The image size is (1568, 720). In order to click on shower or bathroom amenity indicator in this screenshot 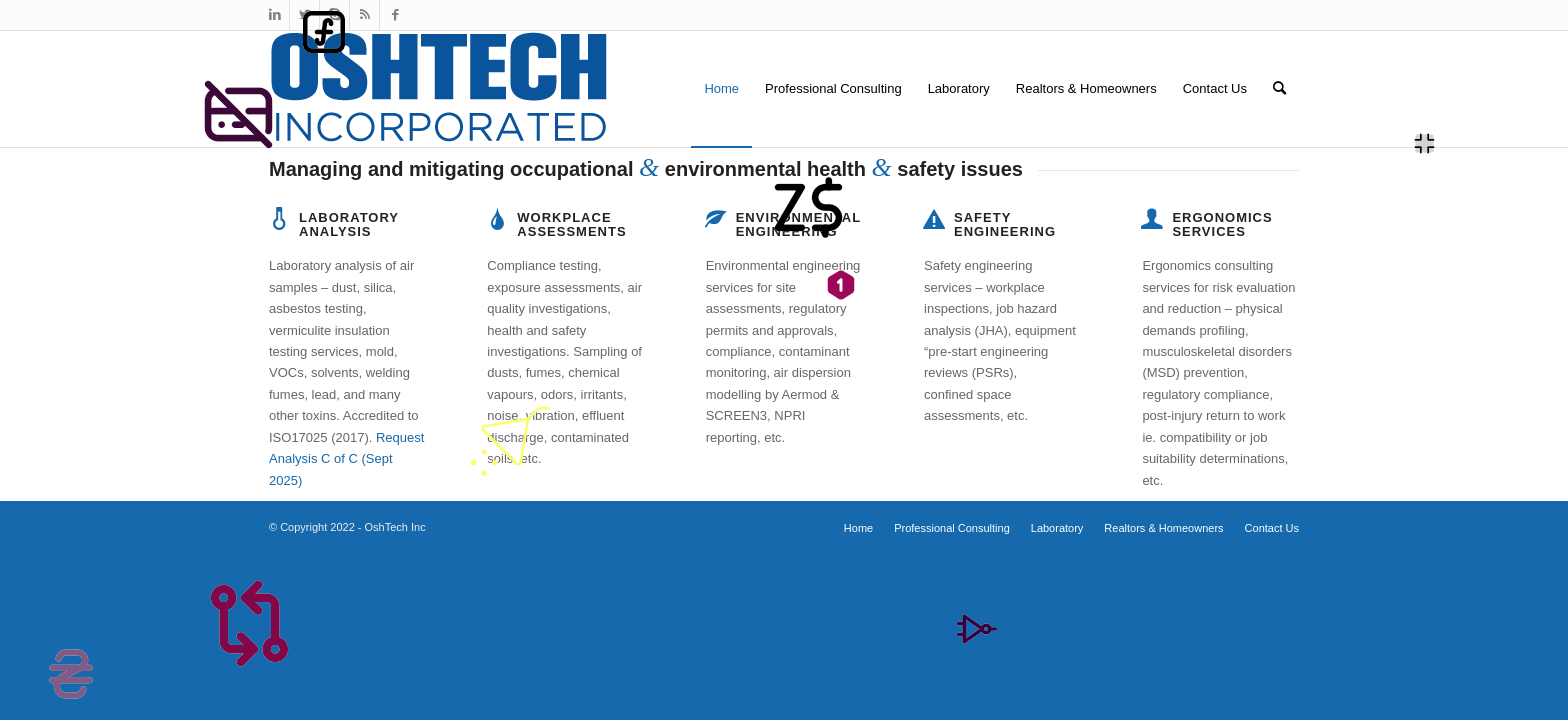, I will do `click(509, 437)`.